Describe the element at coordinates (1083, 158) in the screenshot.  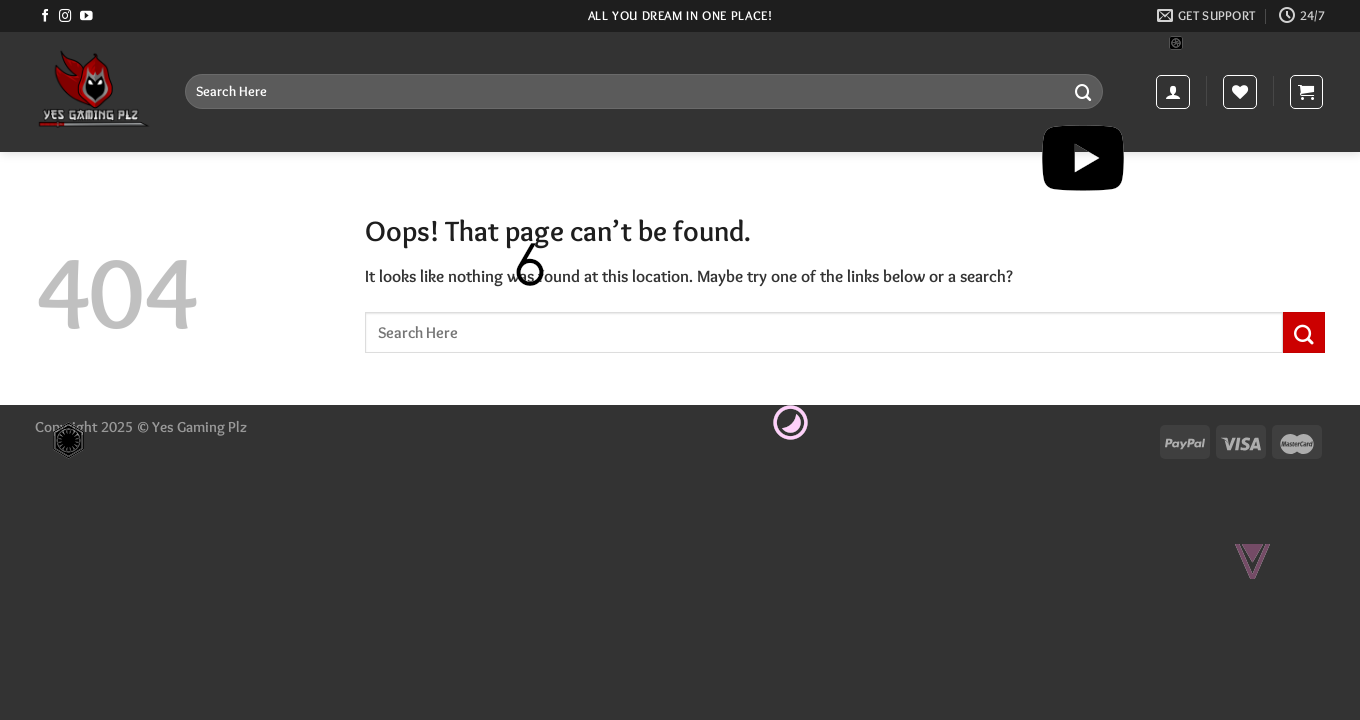
I see `open YouTube app` at that location.